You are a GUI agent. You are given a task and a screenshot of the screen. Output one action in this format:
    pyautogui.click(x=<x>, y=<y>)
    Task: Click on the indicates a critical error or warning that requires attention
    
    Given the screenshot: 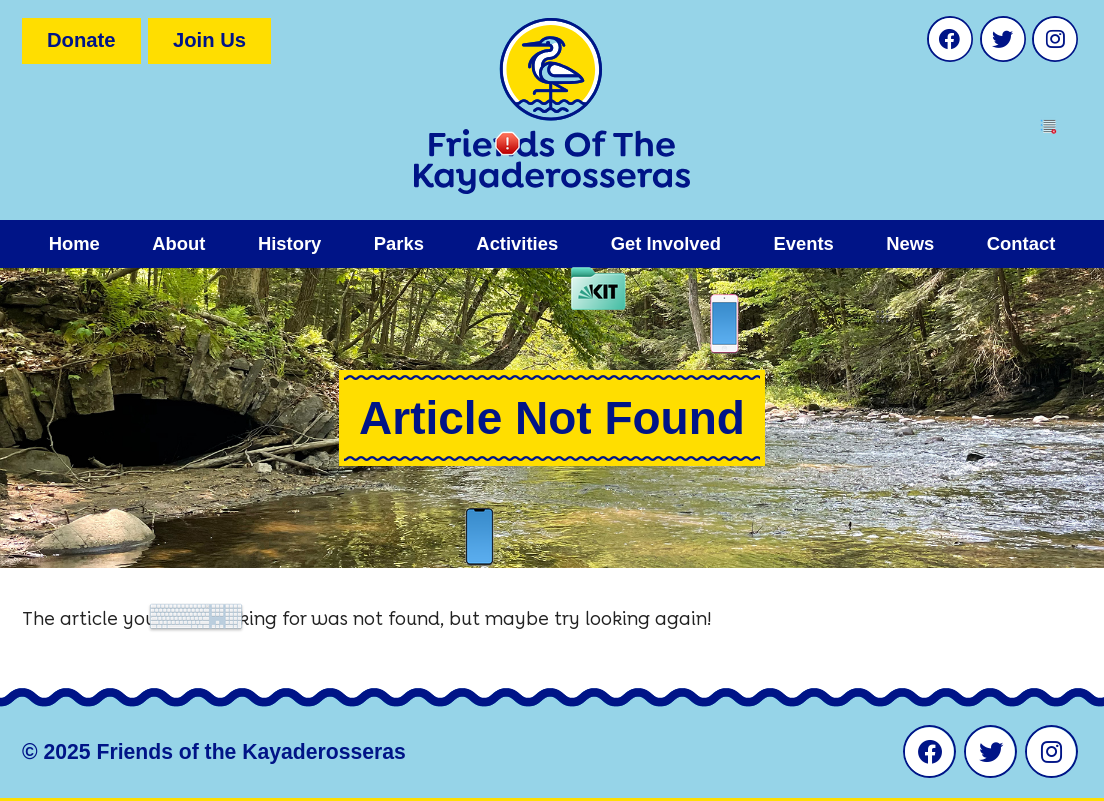 What is the action you would take?
    pyautogui.click(x=507, y=143)
    